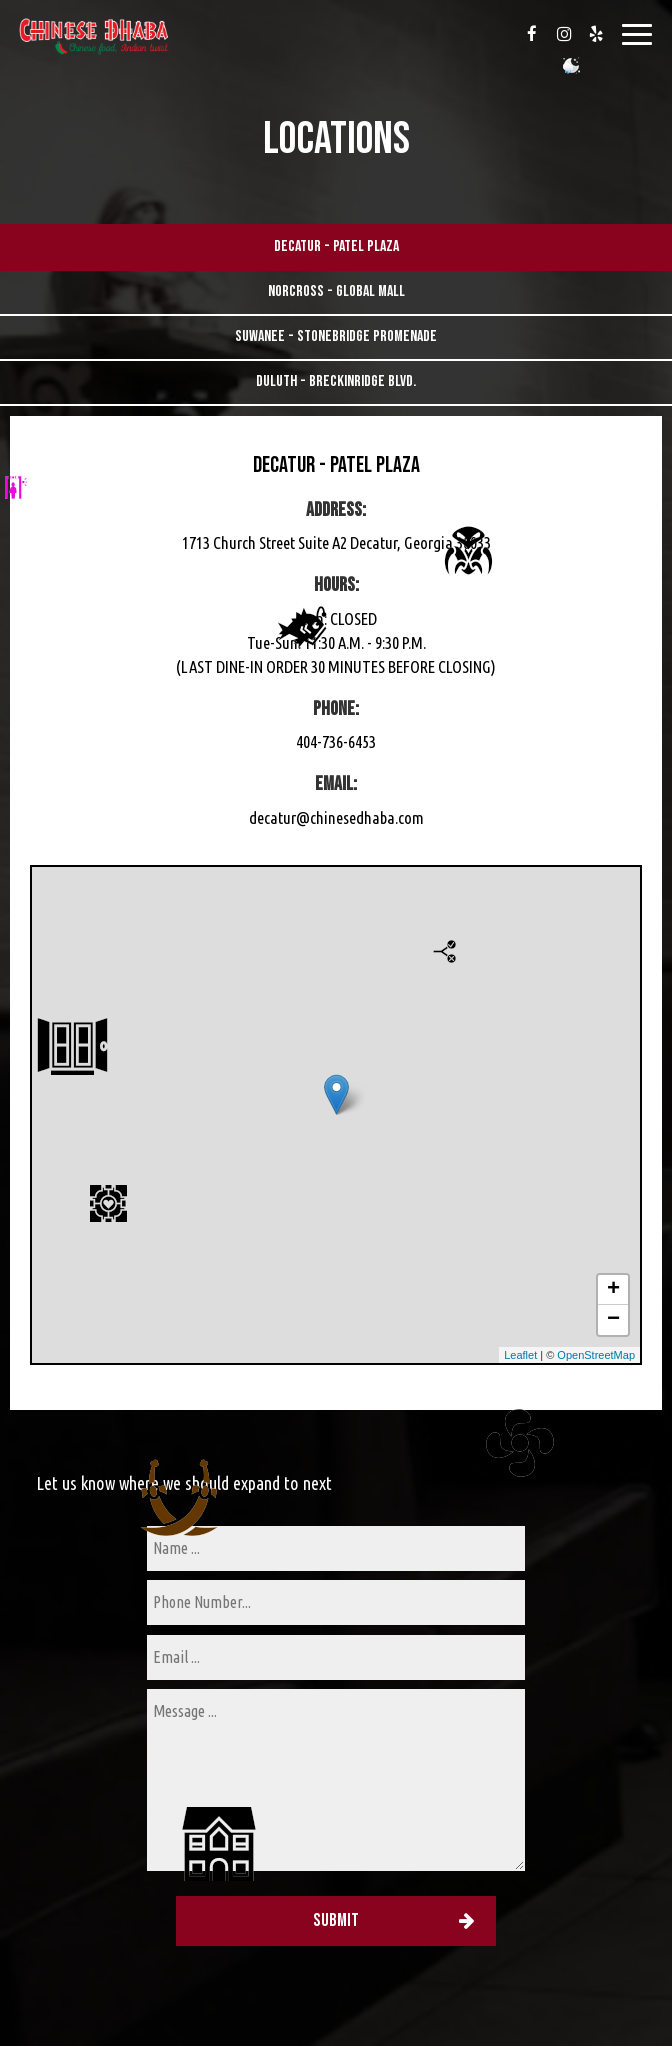 Image resolution: width=672 pixels, height=2046 pixels. I want to click on indicates an alien or bug-type enemy, so click(468, 550).